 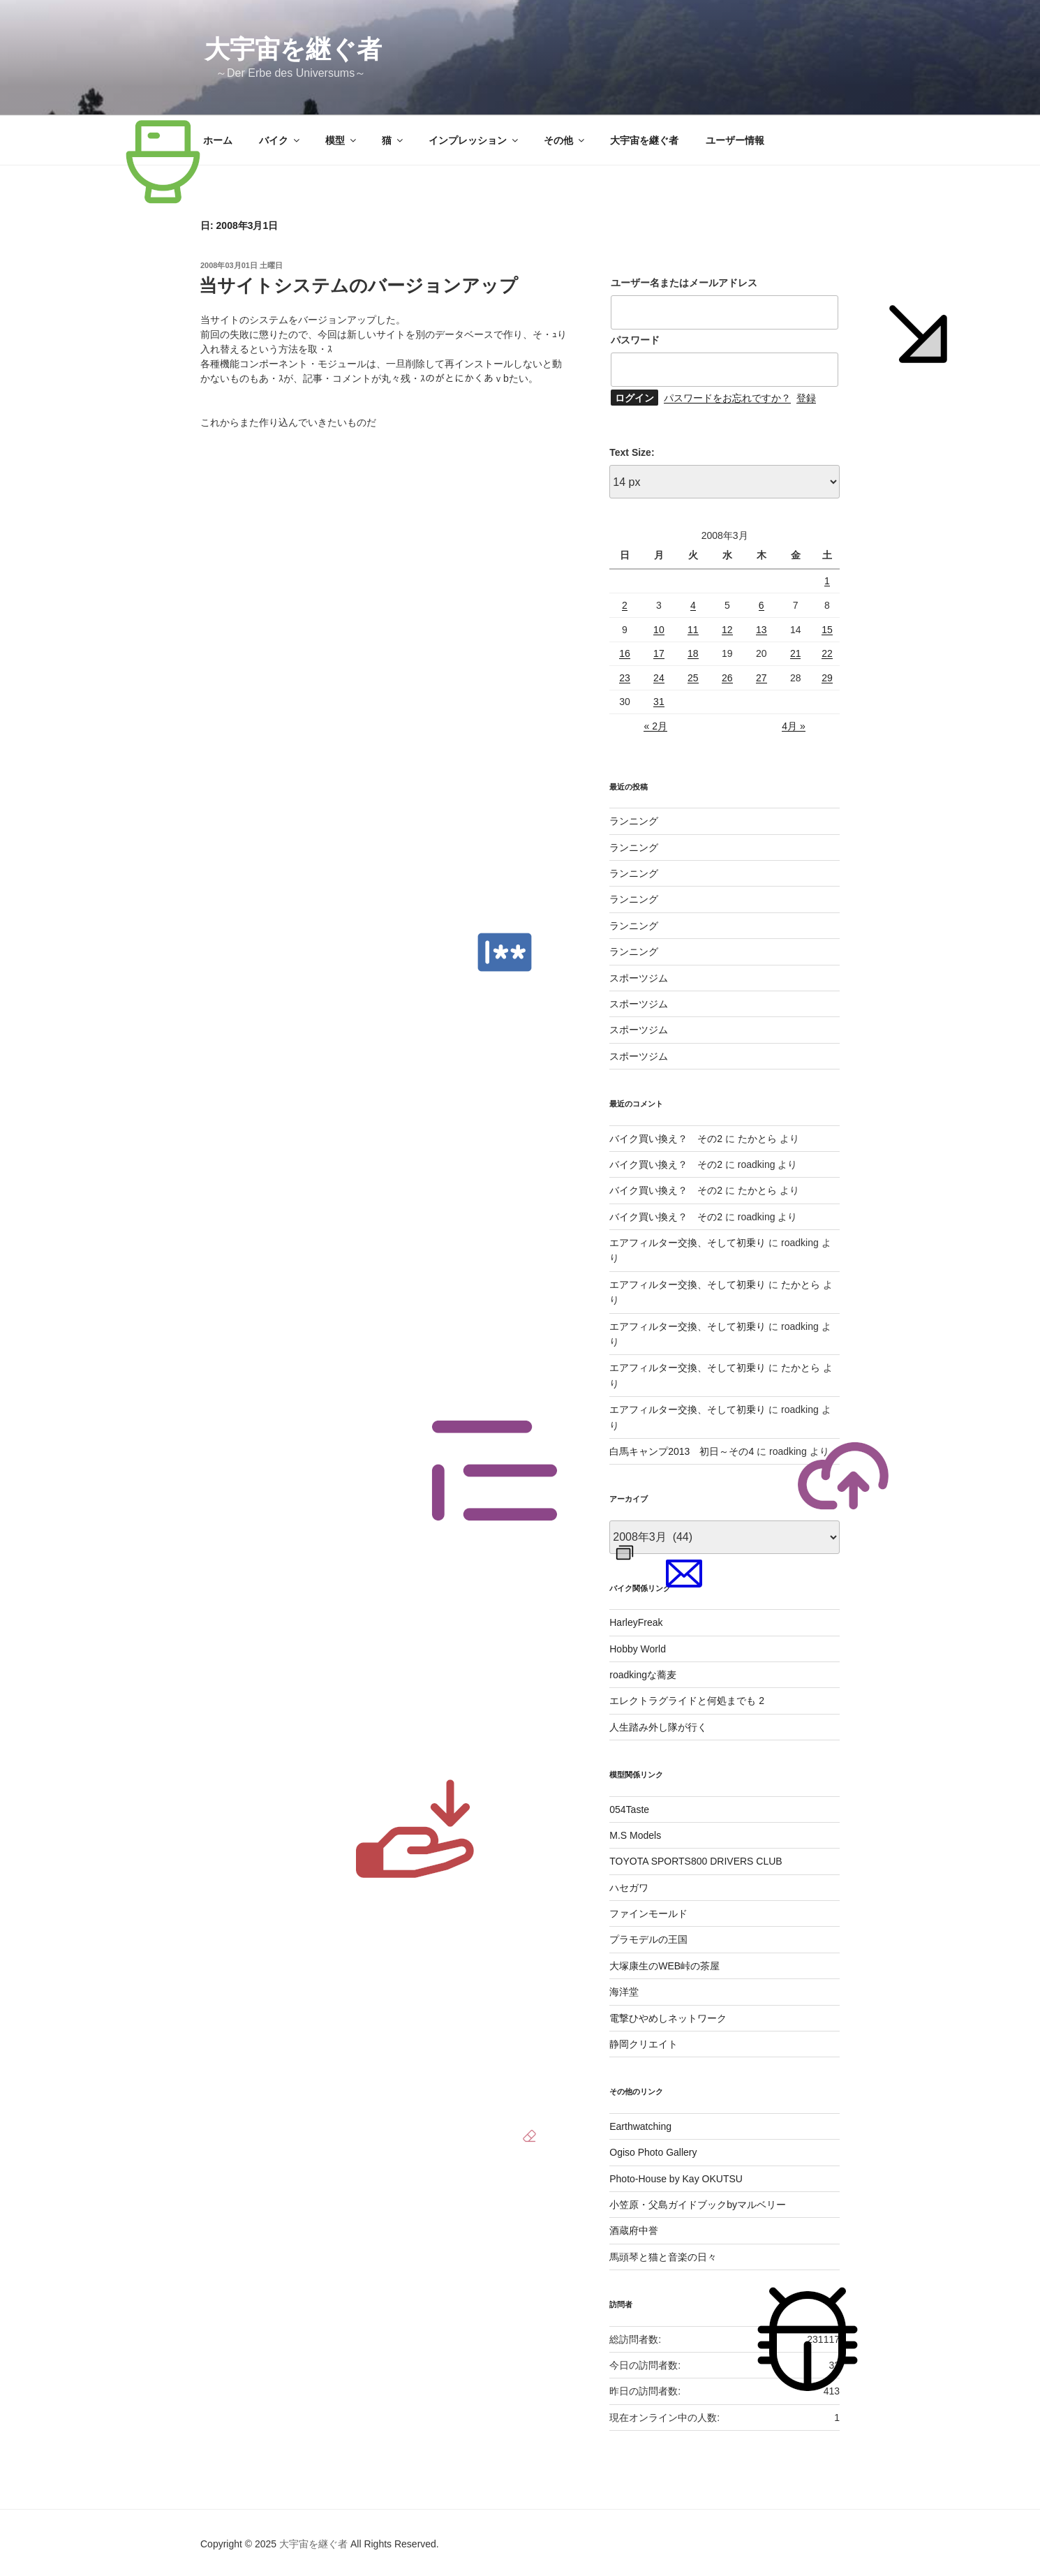 I want to click on navigate to the next item diagonally, so click(x=918, y=334).